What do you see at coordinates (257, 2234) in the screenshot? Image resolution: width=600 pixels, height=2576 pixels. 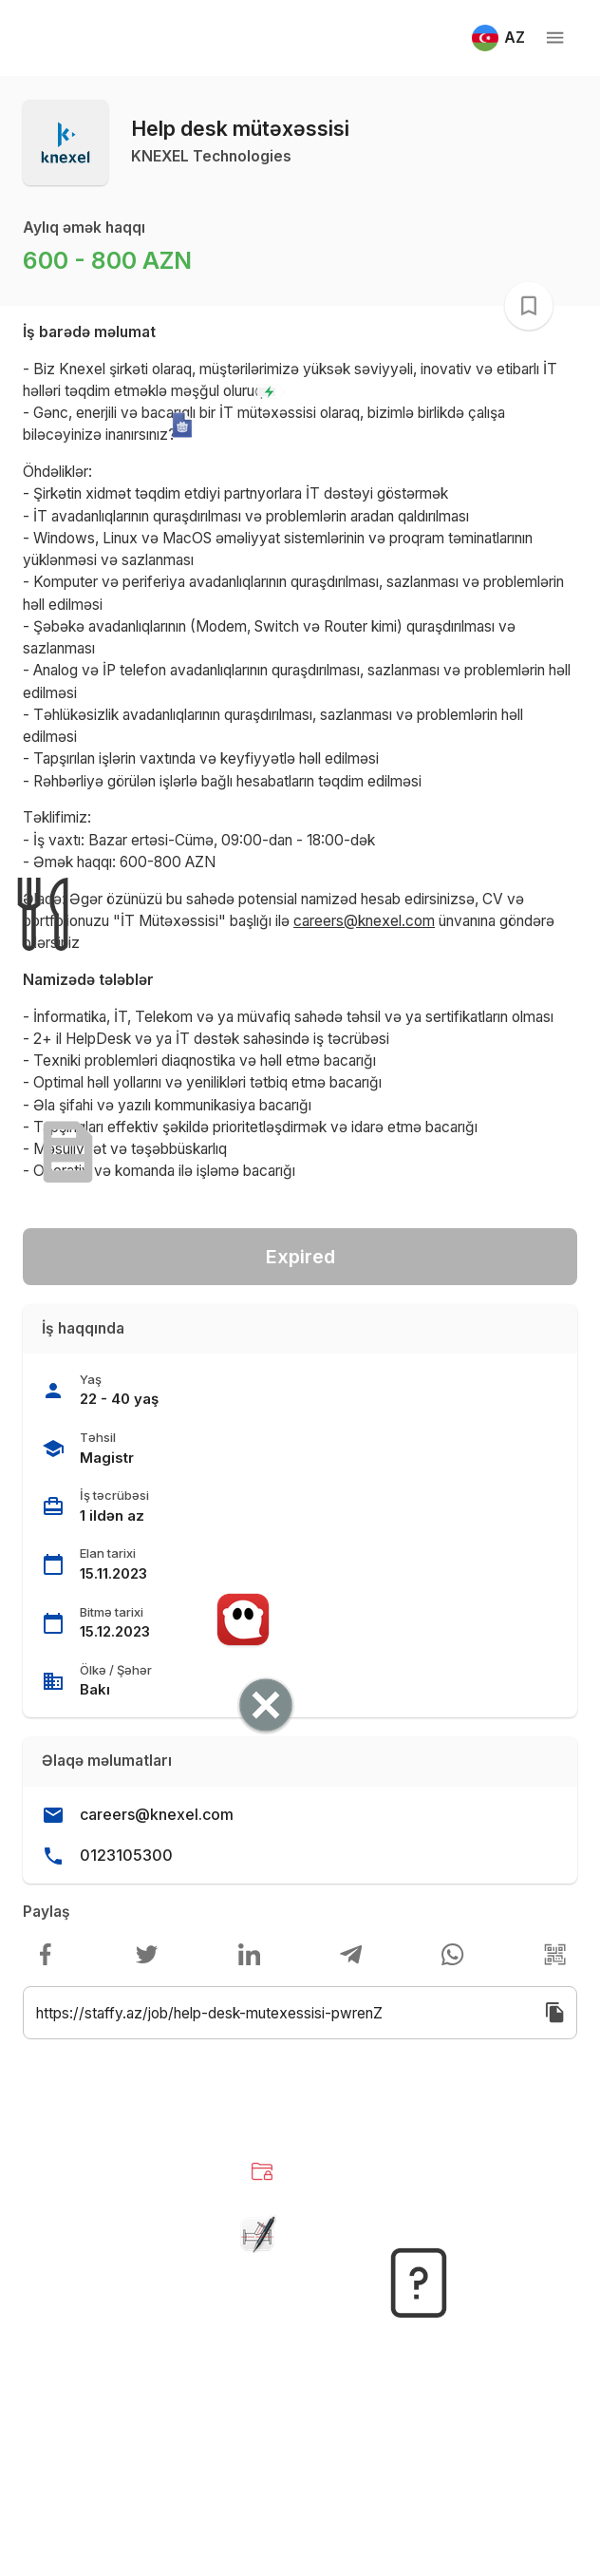 I see `open QCAD drafting application` at bounding box center [257, 2234].